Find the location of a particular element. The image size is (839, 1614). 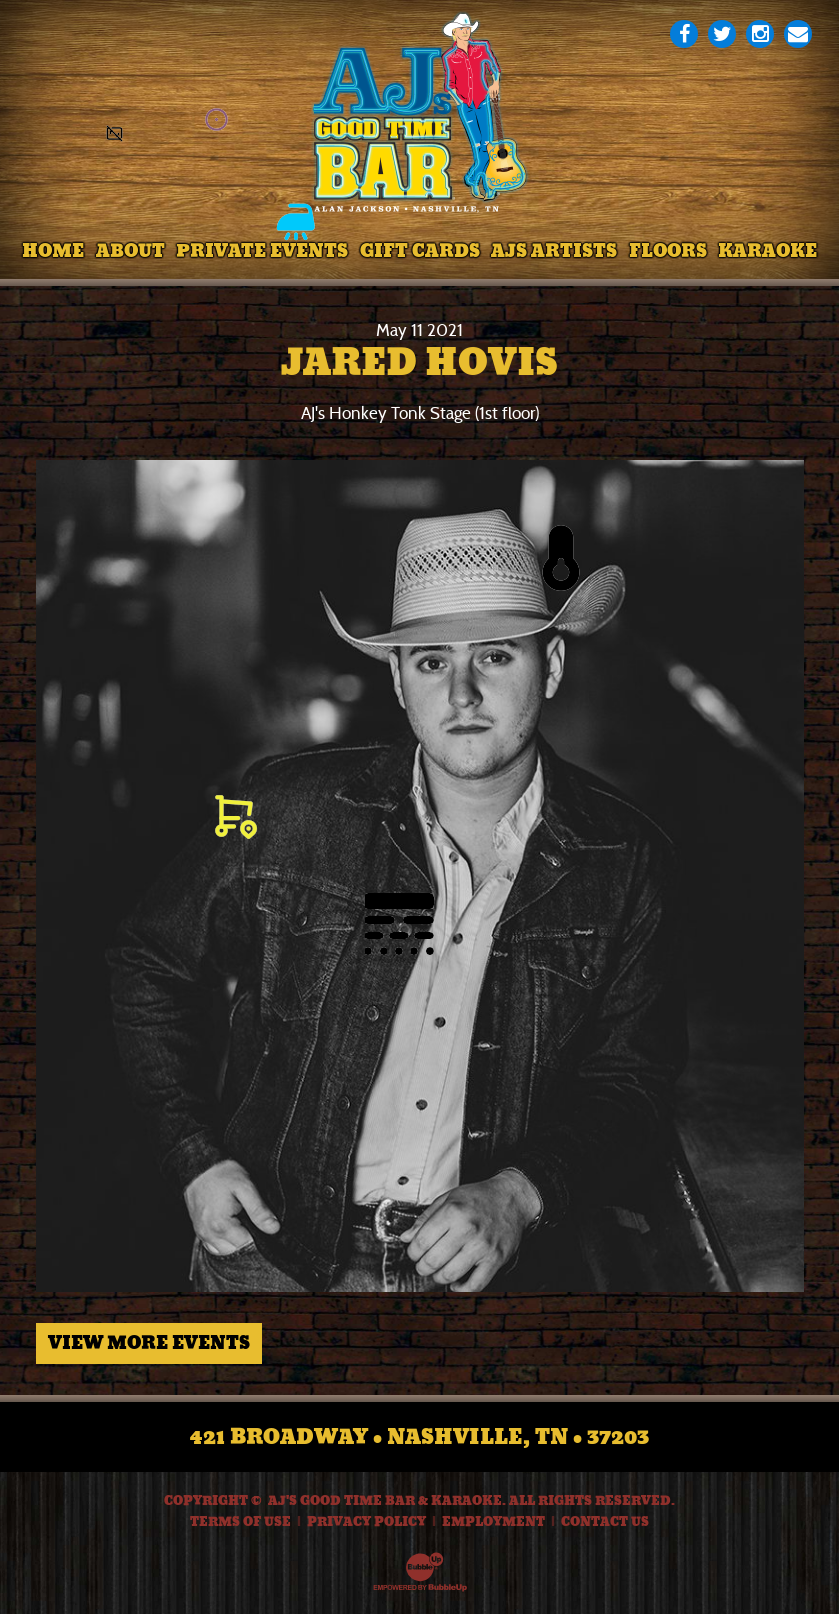

indicates steam ironing setting is located at coordinates (296, 221).